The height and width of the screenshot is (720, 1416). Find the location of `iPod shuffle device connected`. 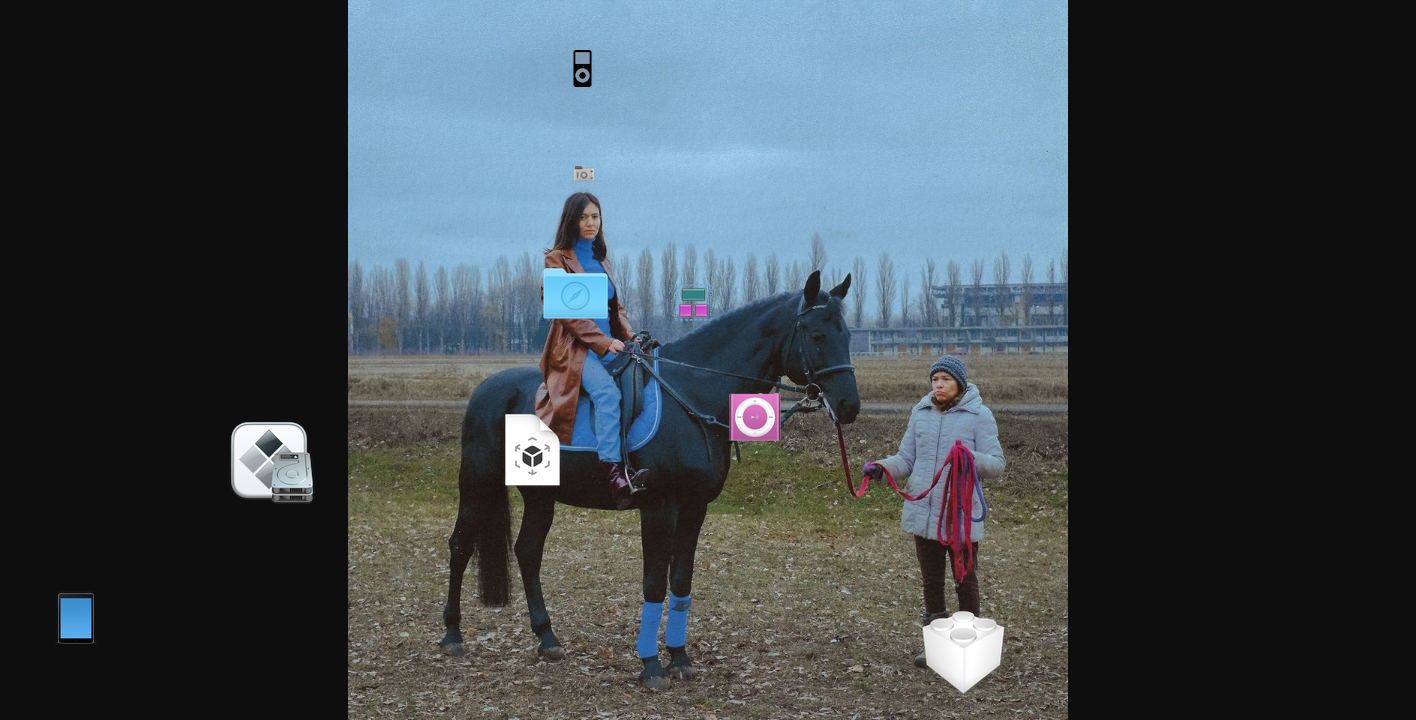

iPod shuffle device connected is located at coordinates (755, 417).